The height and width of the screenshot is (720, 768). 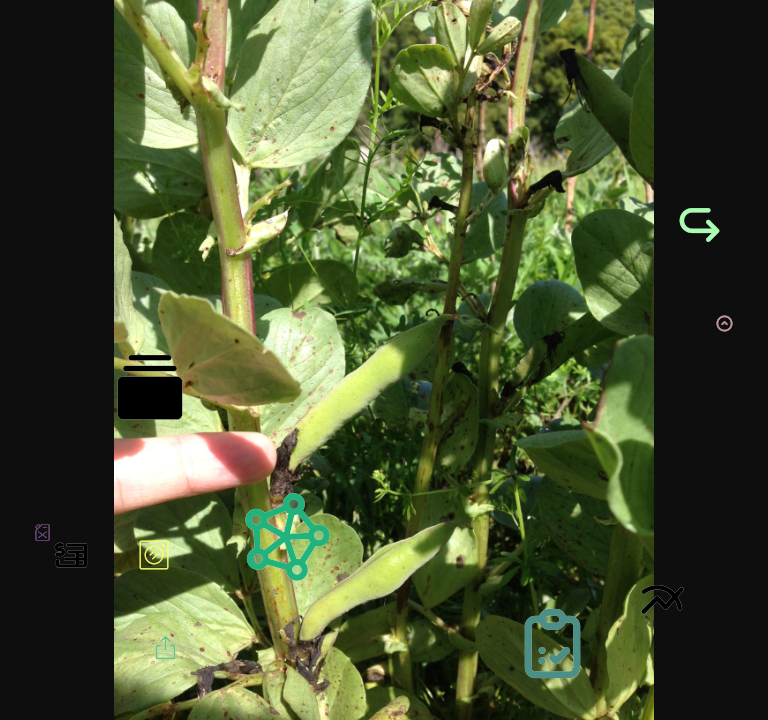 What do you see at coordinates (42, 532) in the screenshot?
I see `indicates fuel or gas station nearby` at bounding box center [42, 532].